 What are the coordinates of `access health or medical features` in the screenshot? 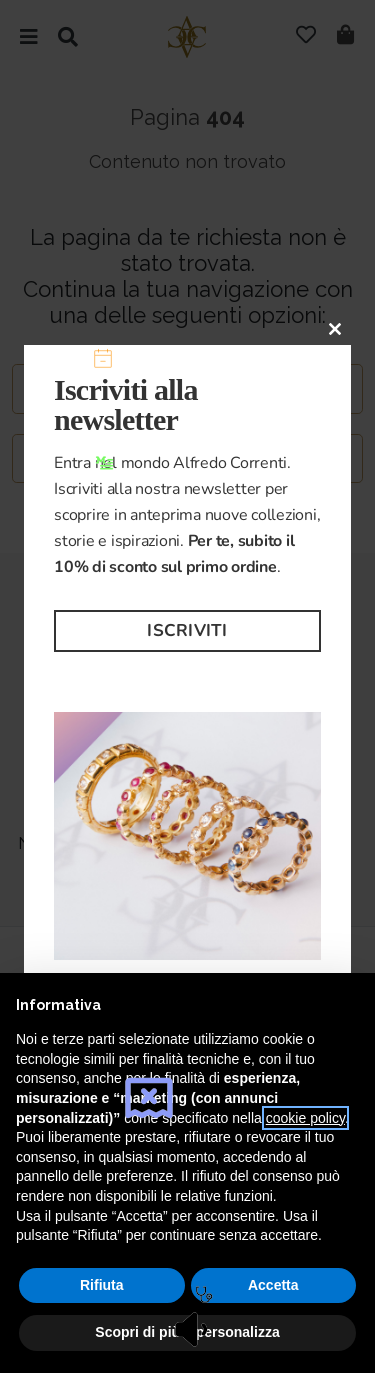 It's located at (203, 1294).